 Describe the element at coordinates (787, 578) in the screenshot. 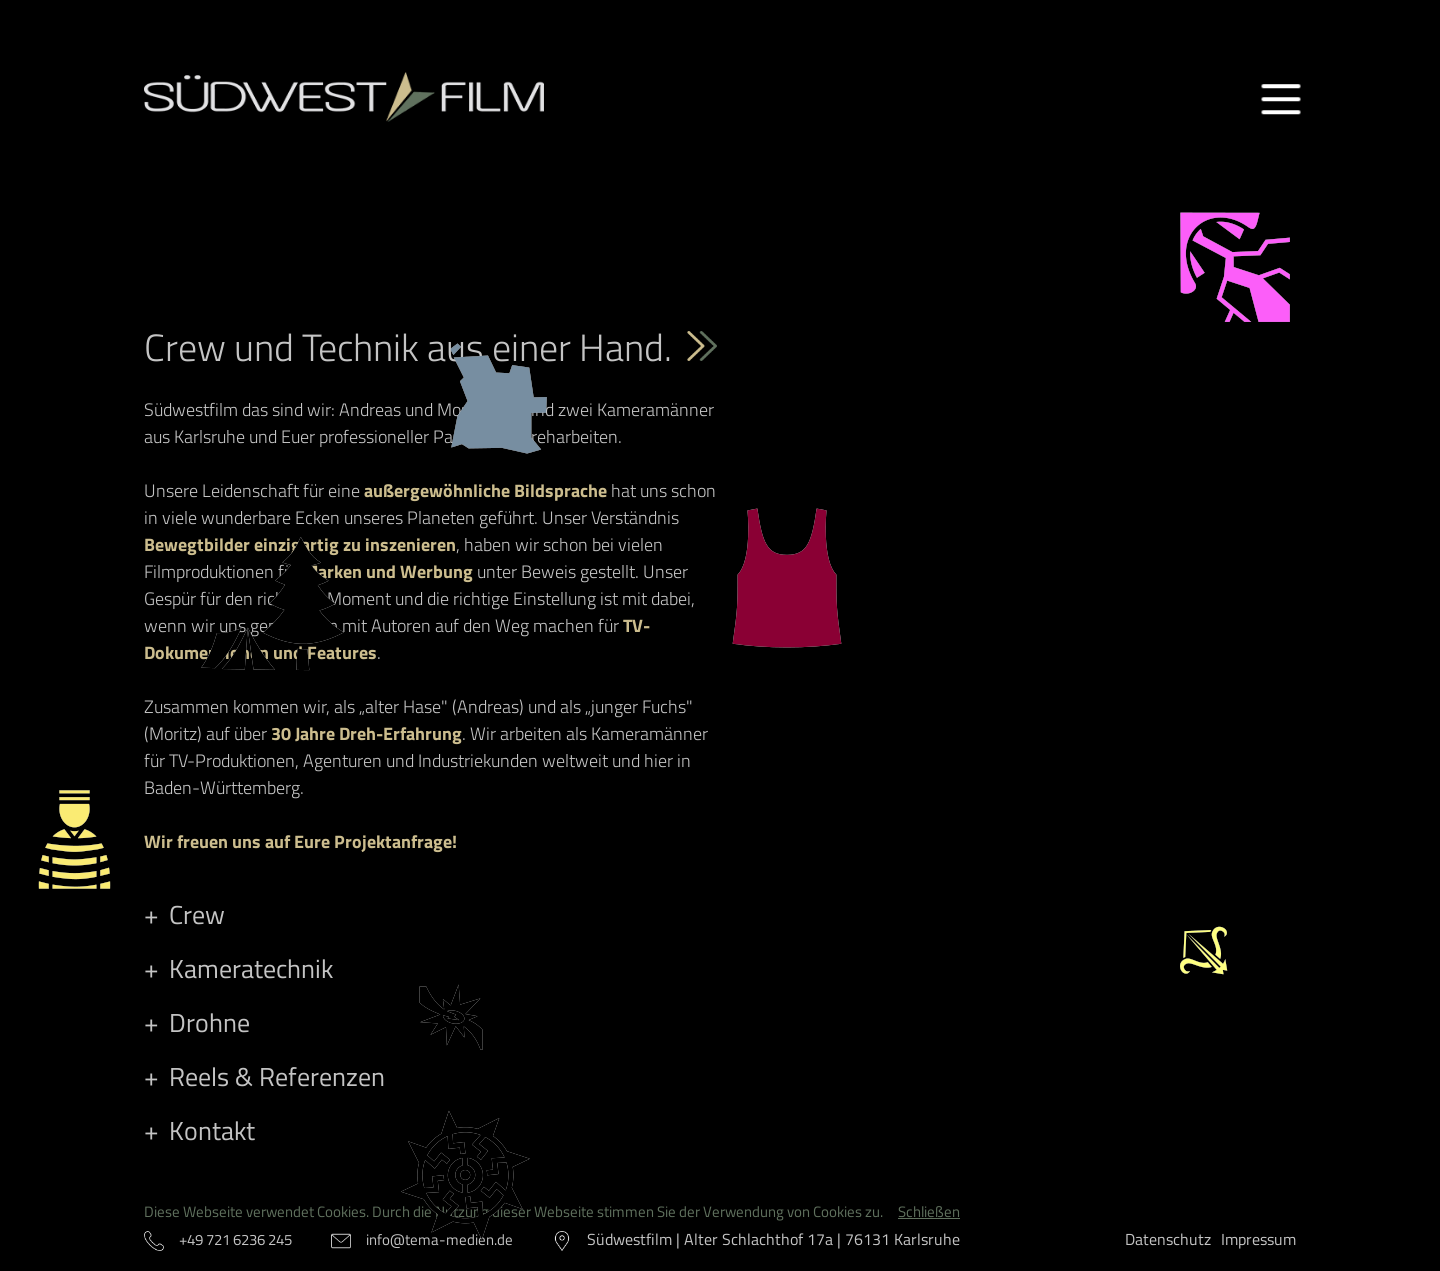

I see `browse sleeveless tops in clothing store` at that location.